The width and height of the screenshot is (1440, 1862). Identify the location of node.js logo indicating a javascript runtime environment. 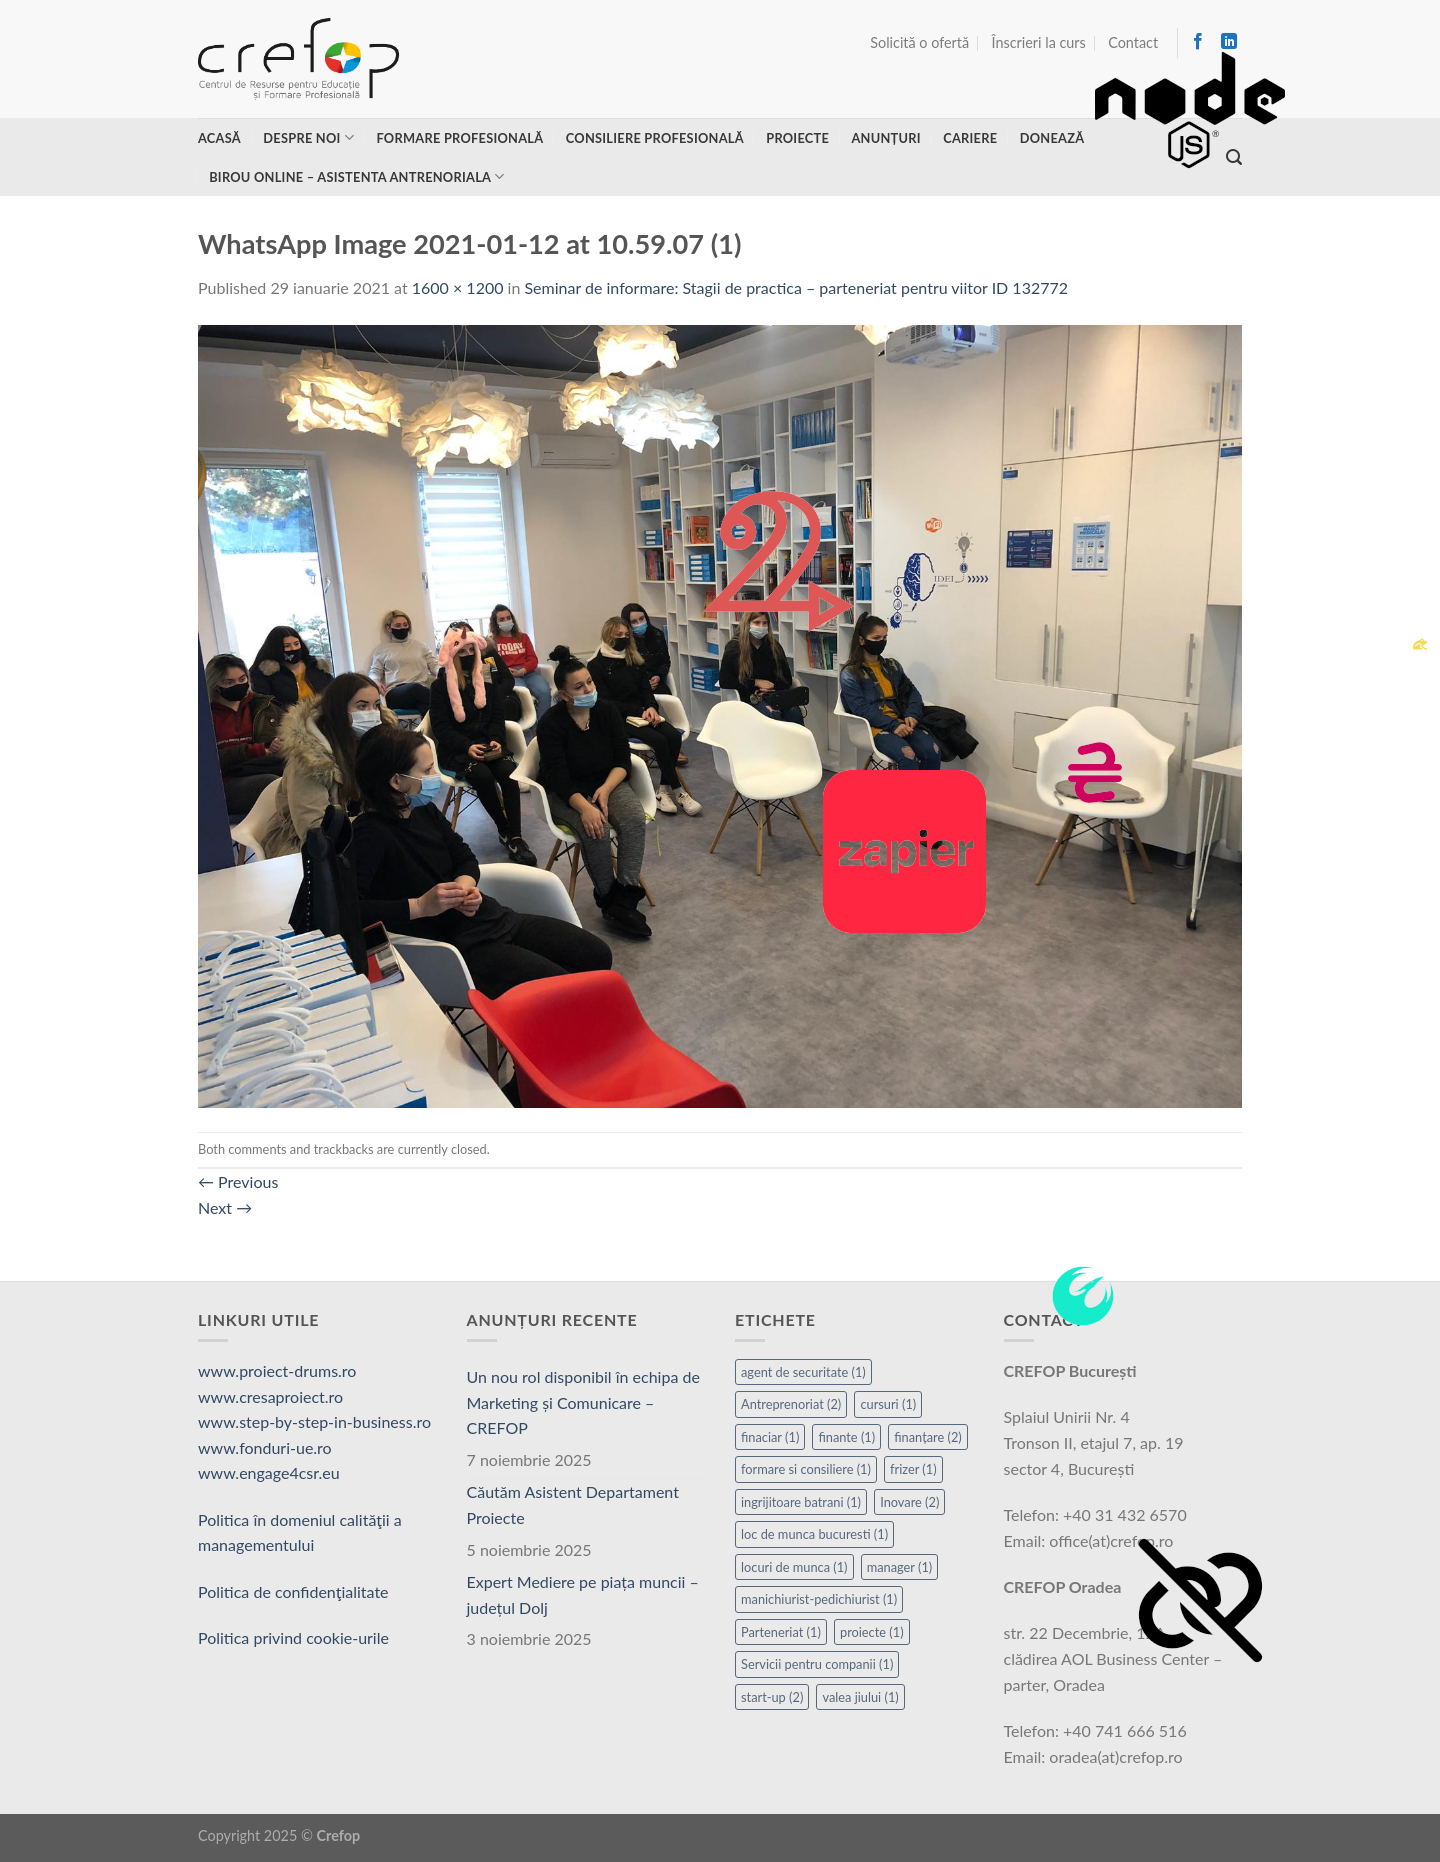
(1190, 110).